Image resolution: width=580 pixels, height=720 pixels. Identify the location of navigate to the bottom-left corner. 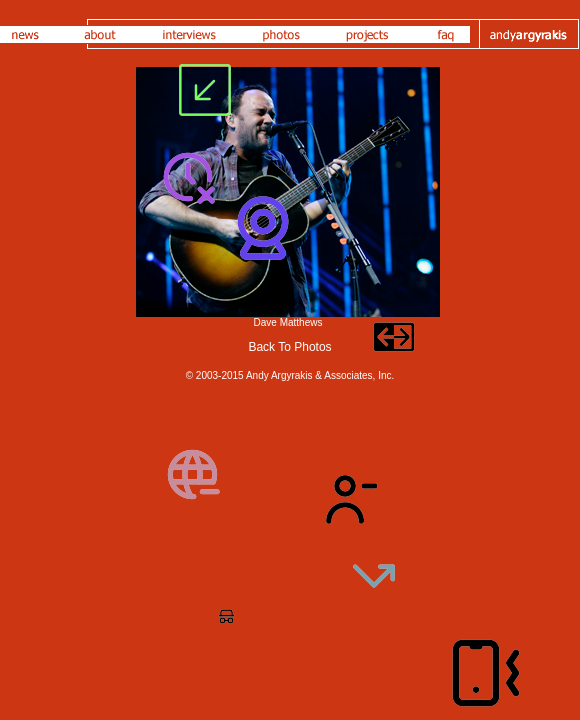
(205, 90).